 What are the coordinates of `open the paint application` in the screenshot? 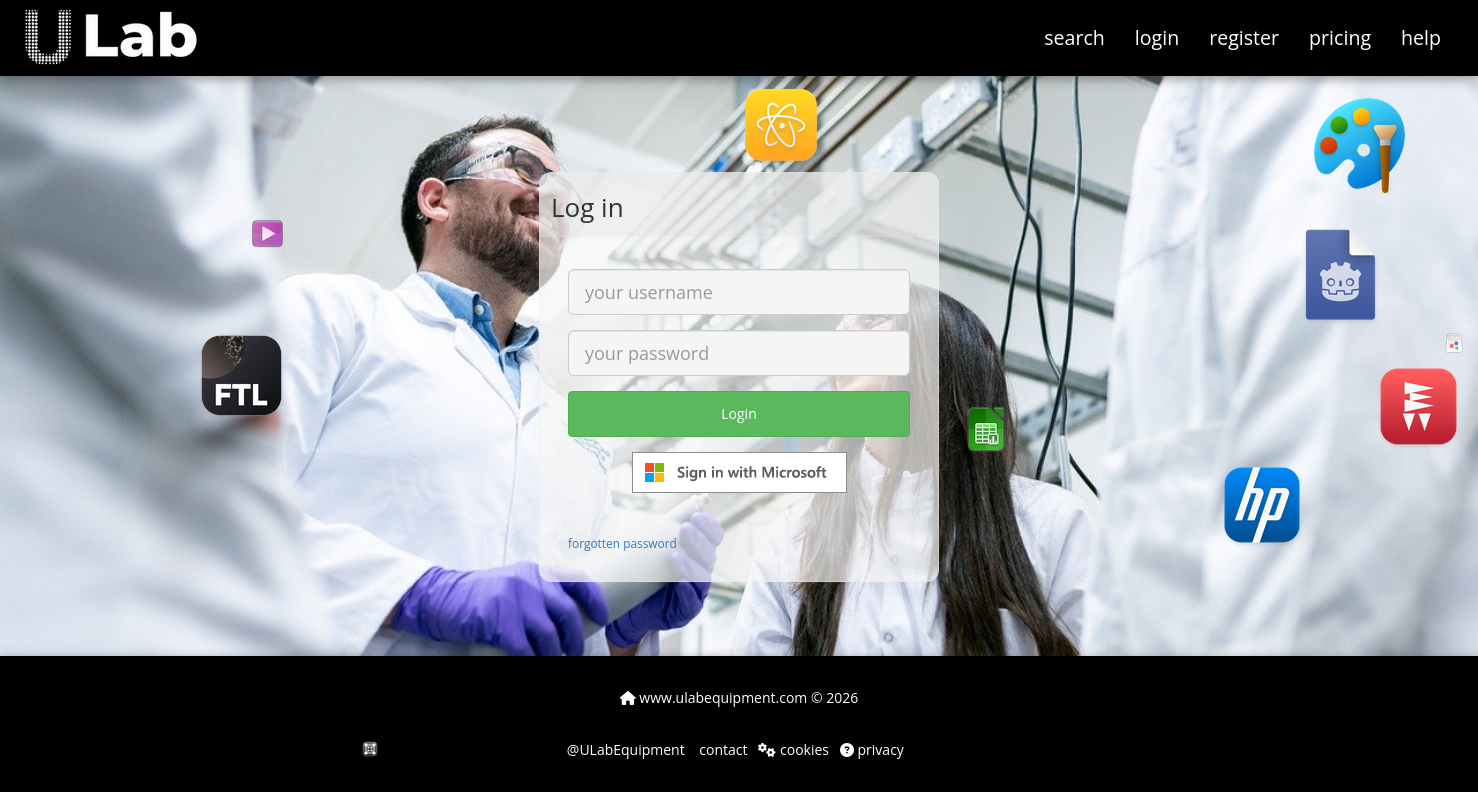 It's located at (1359, 143).